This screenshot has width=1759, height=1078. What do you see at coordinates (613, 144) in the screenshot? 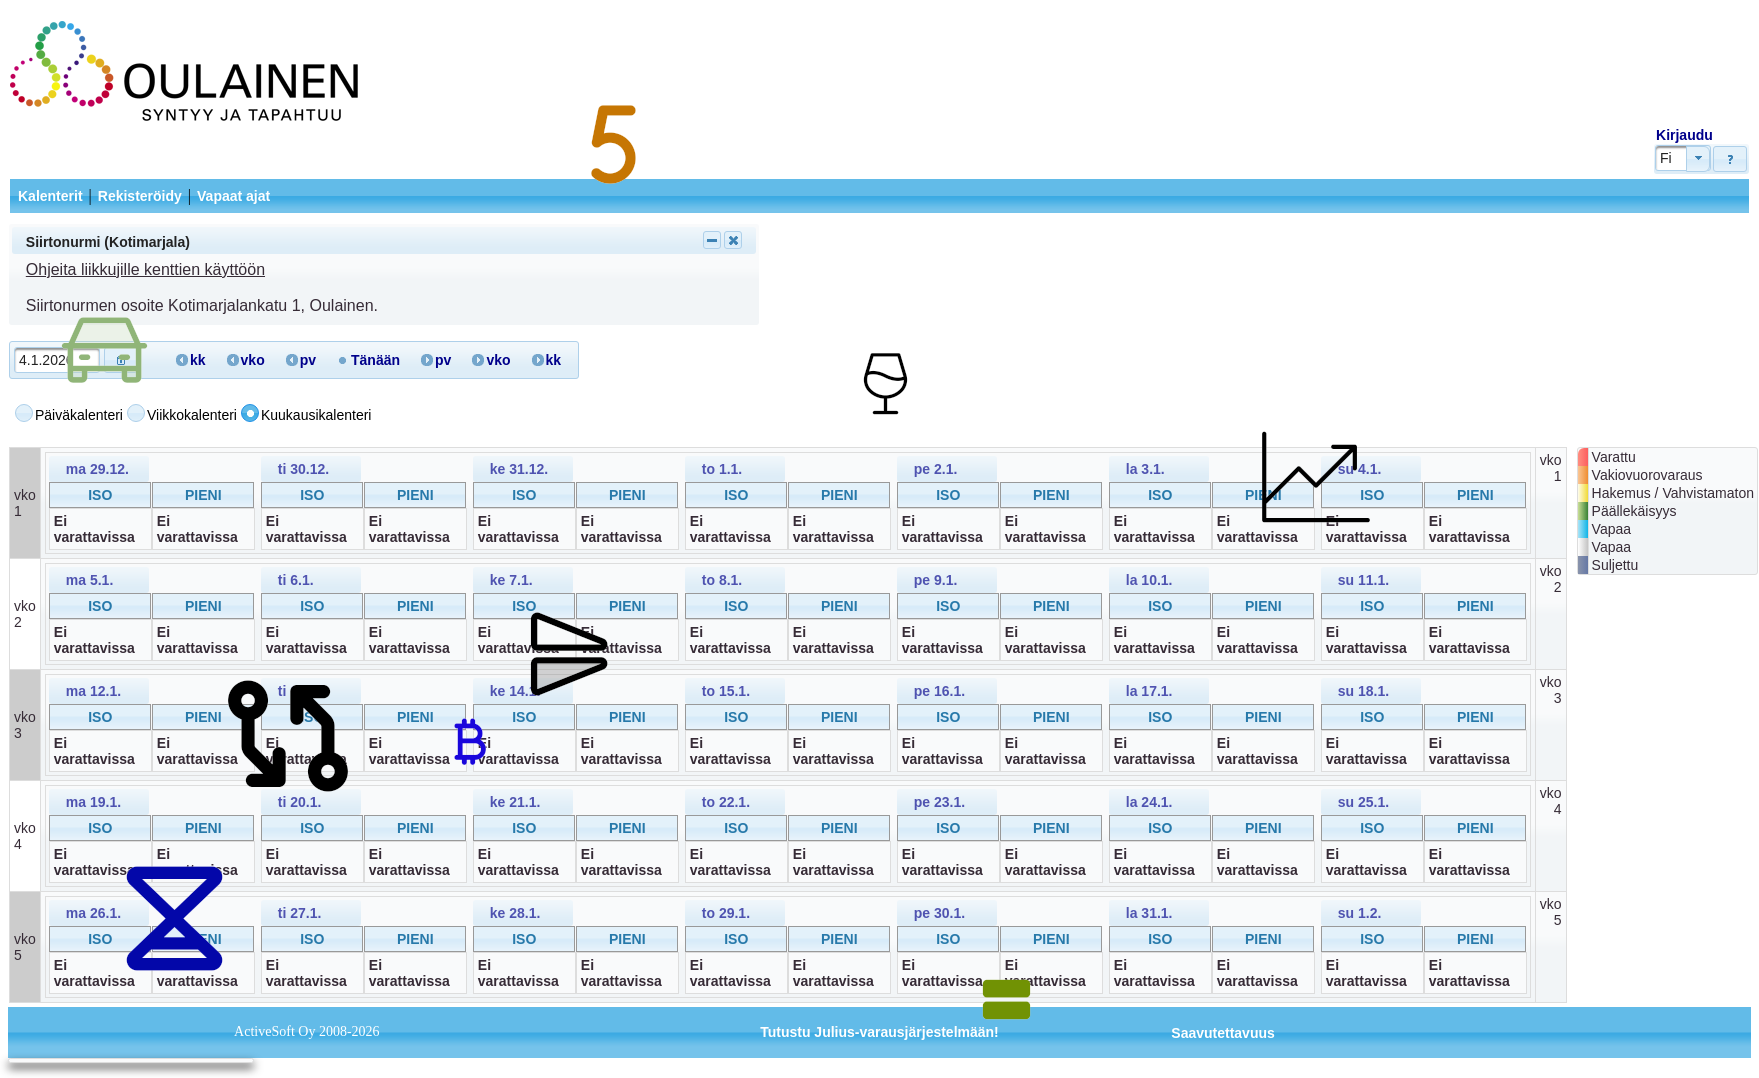
I see `indicates the number five in a list or sequence` at bounding box center [613, 144].